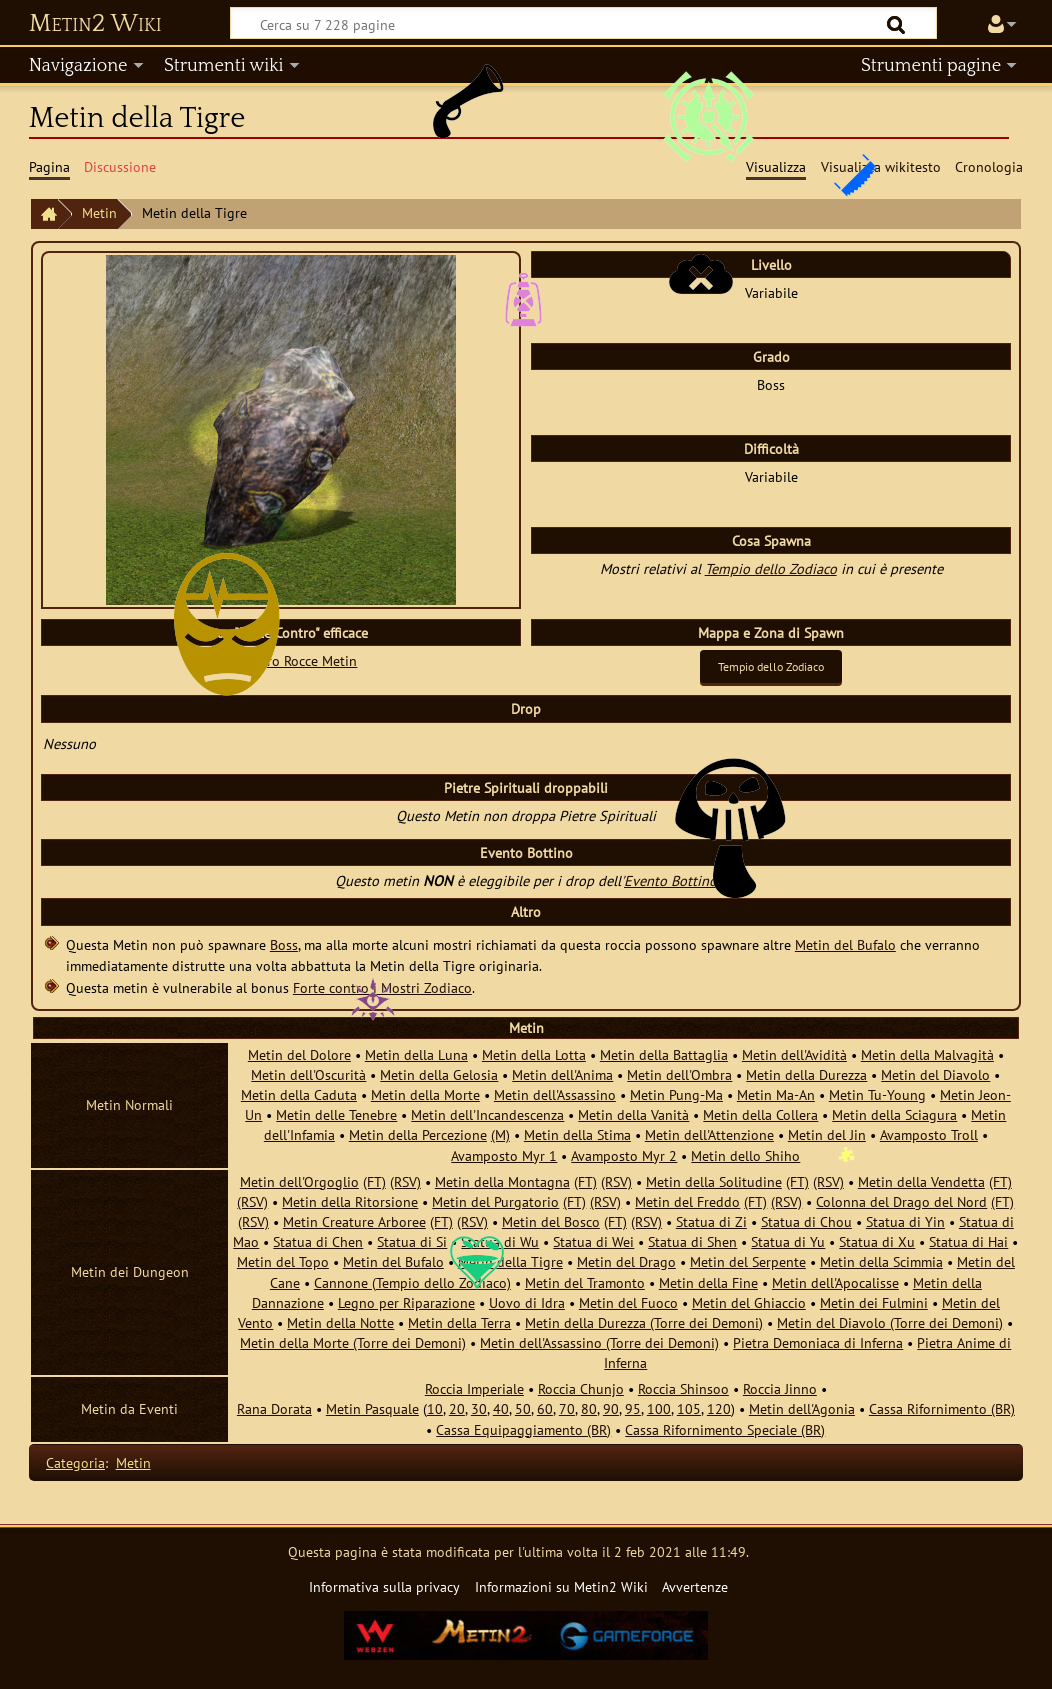 The height and width of the screenshot is (1689, 1052). I want to click on indicates player is in a coma or unconscious state, so click(224, 624).